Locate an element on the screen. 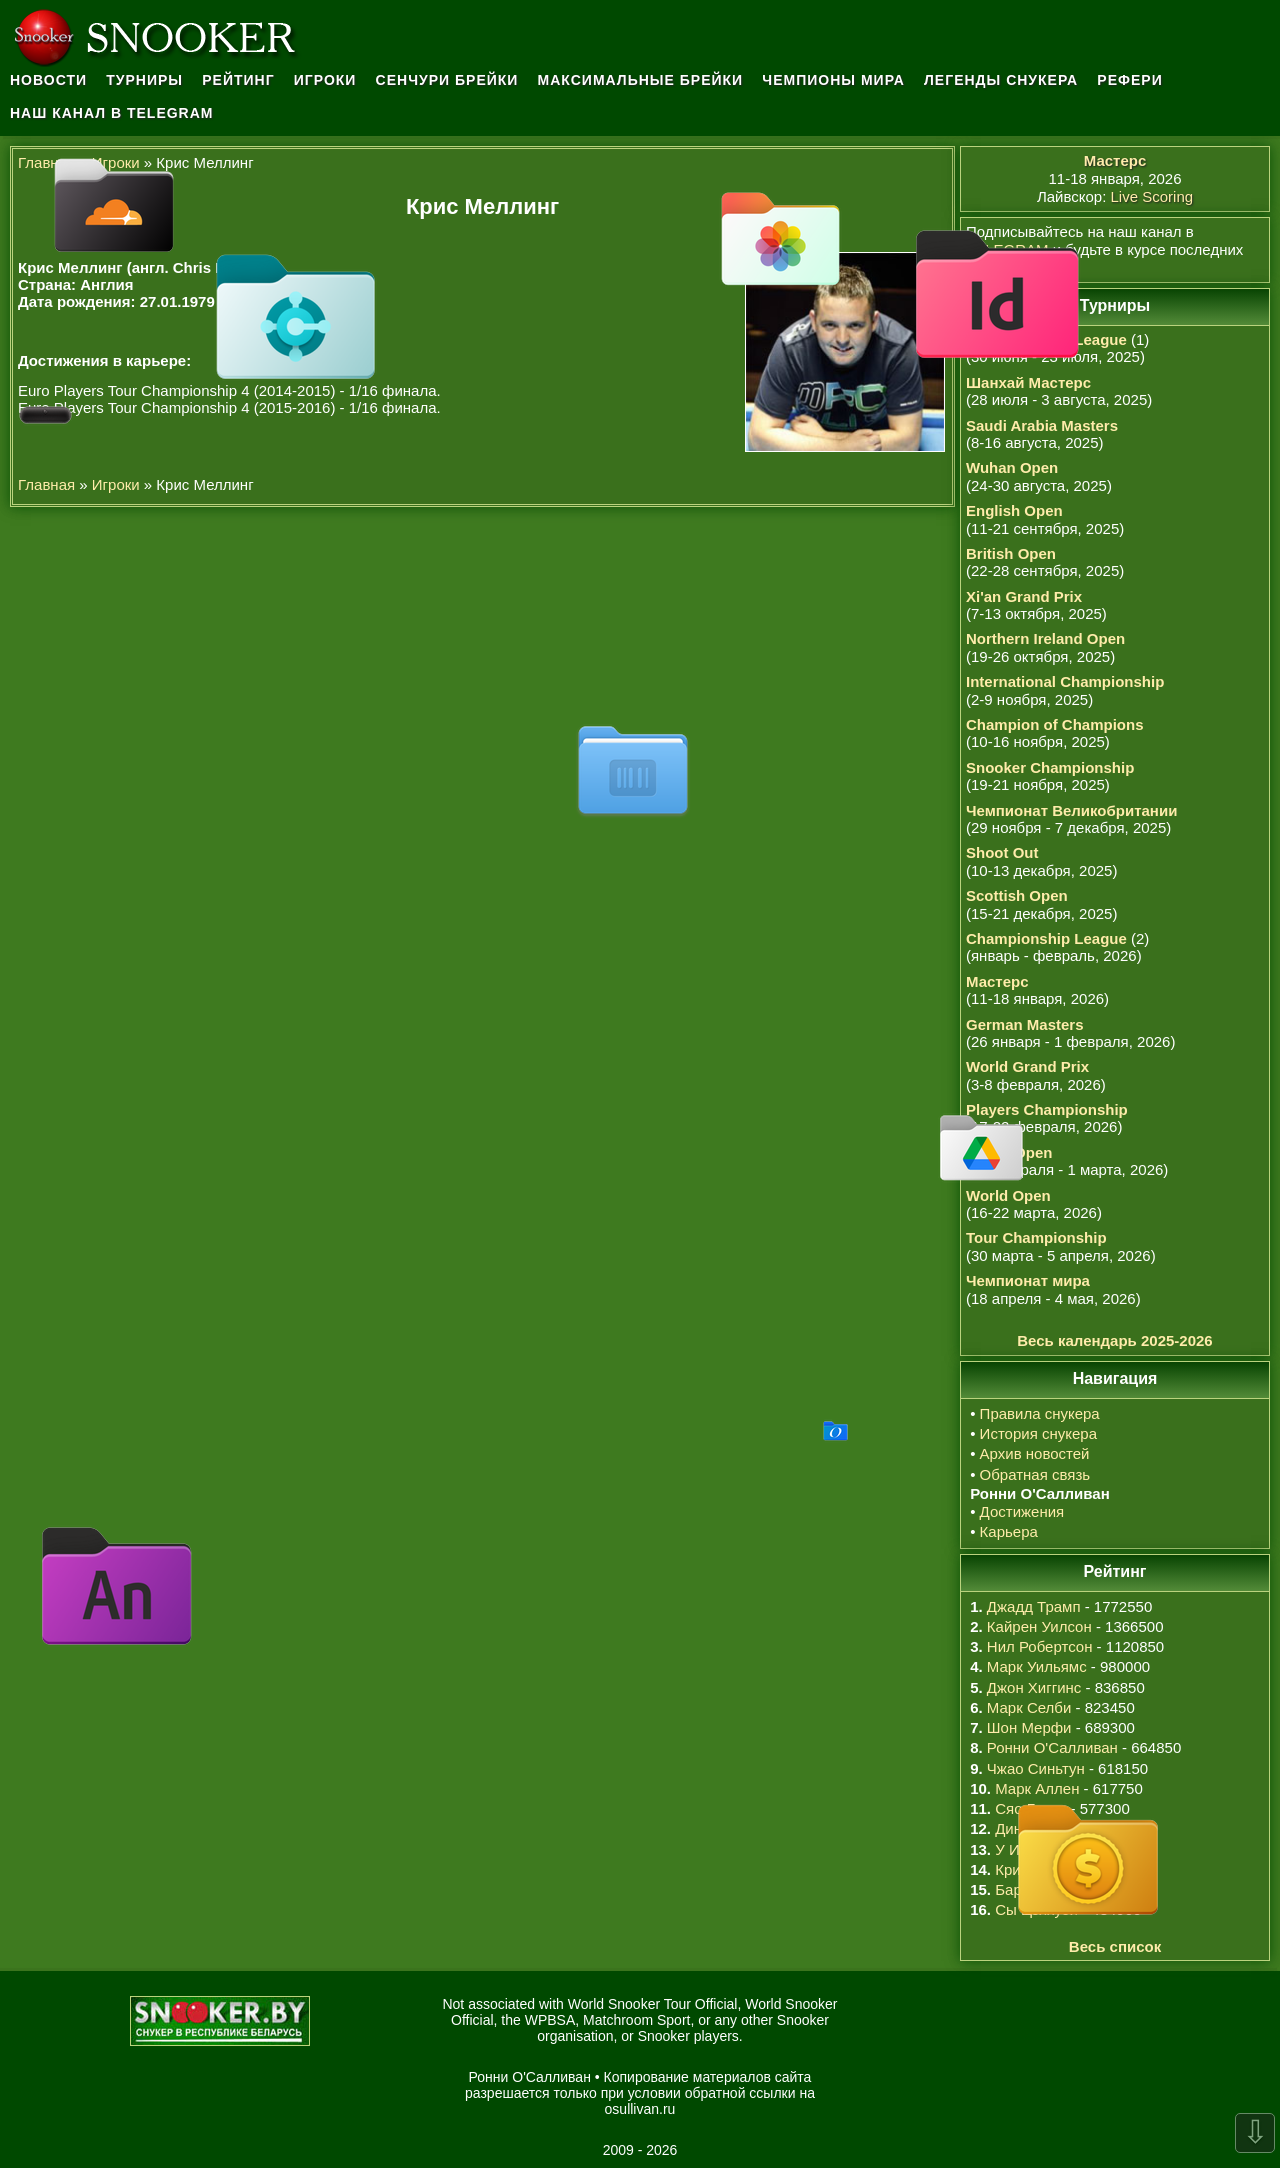 This screenshot has width=1280, height=2168. folder containing adobe indesign project files is located at coordinates (996, 298).